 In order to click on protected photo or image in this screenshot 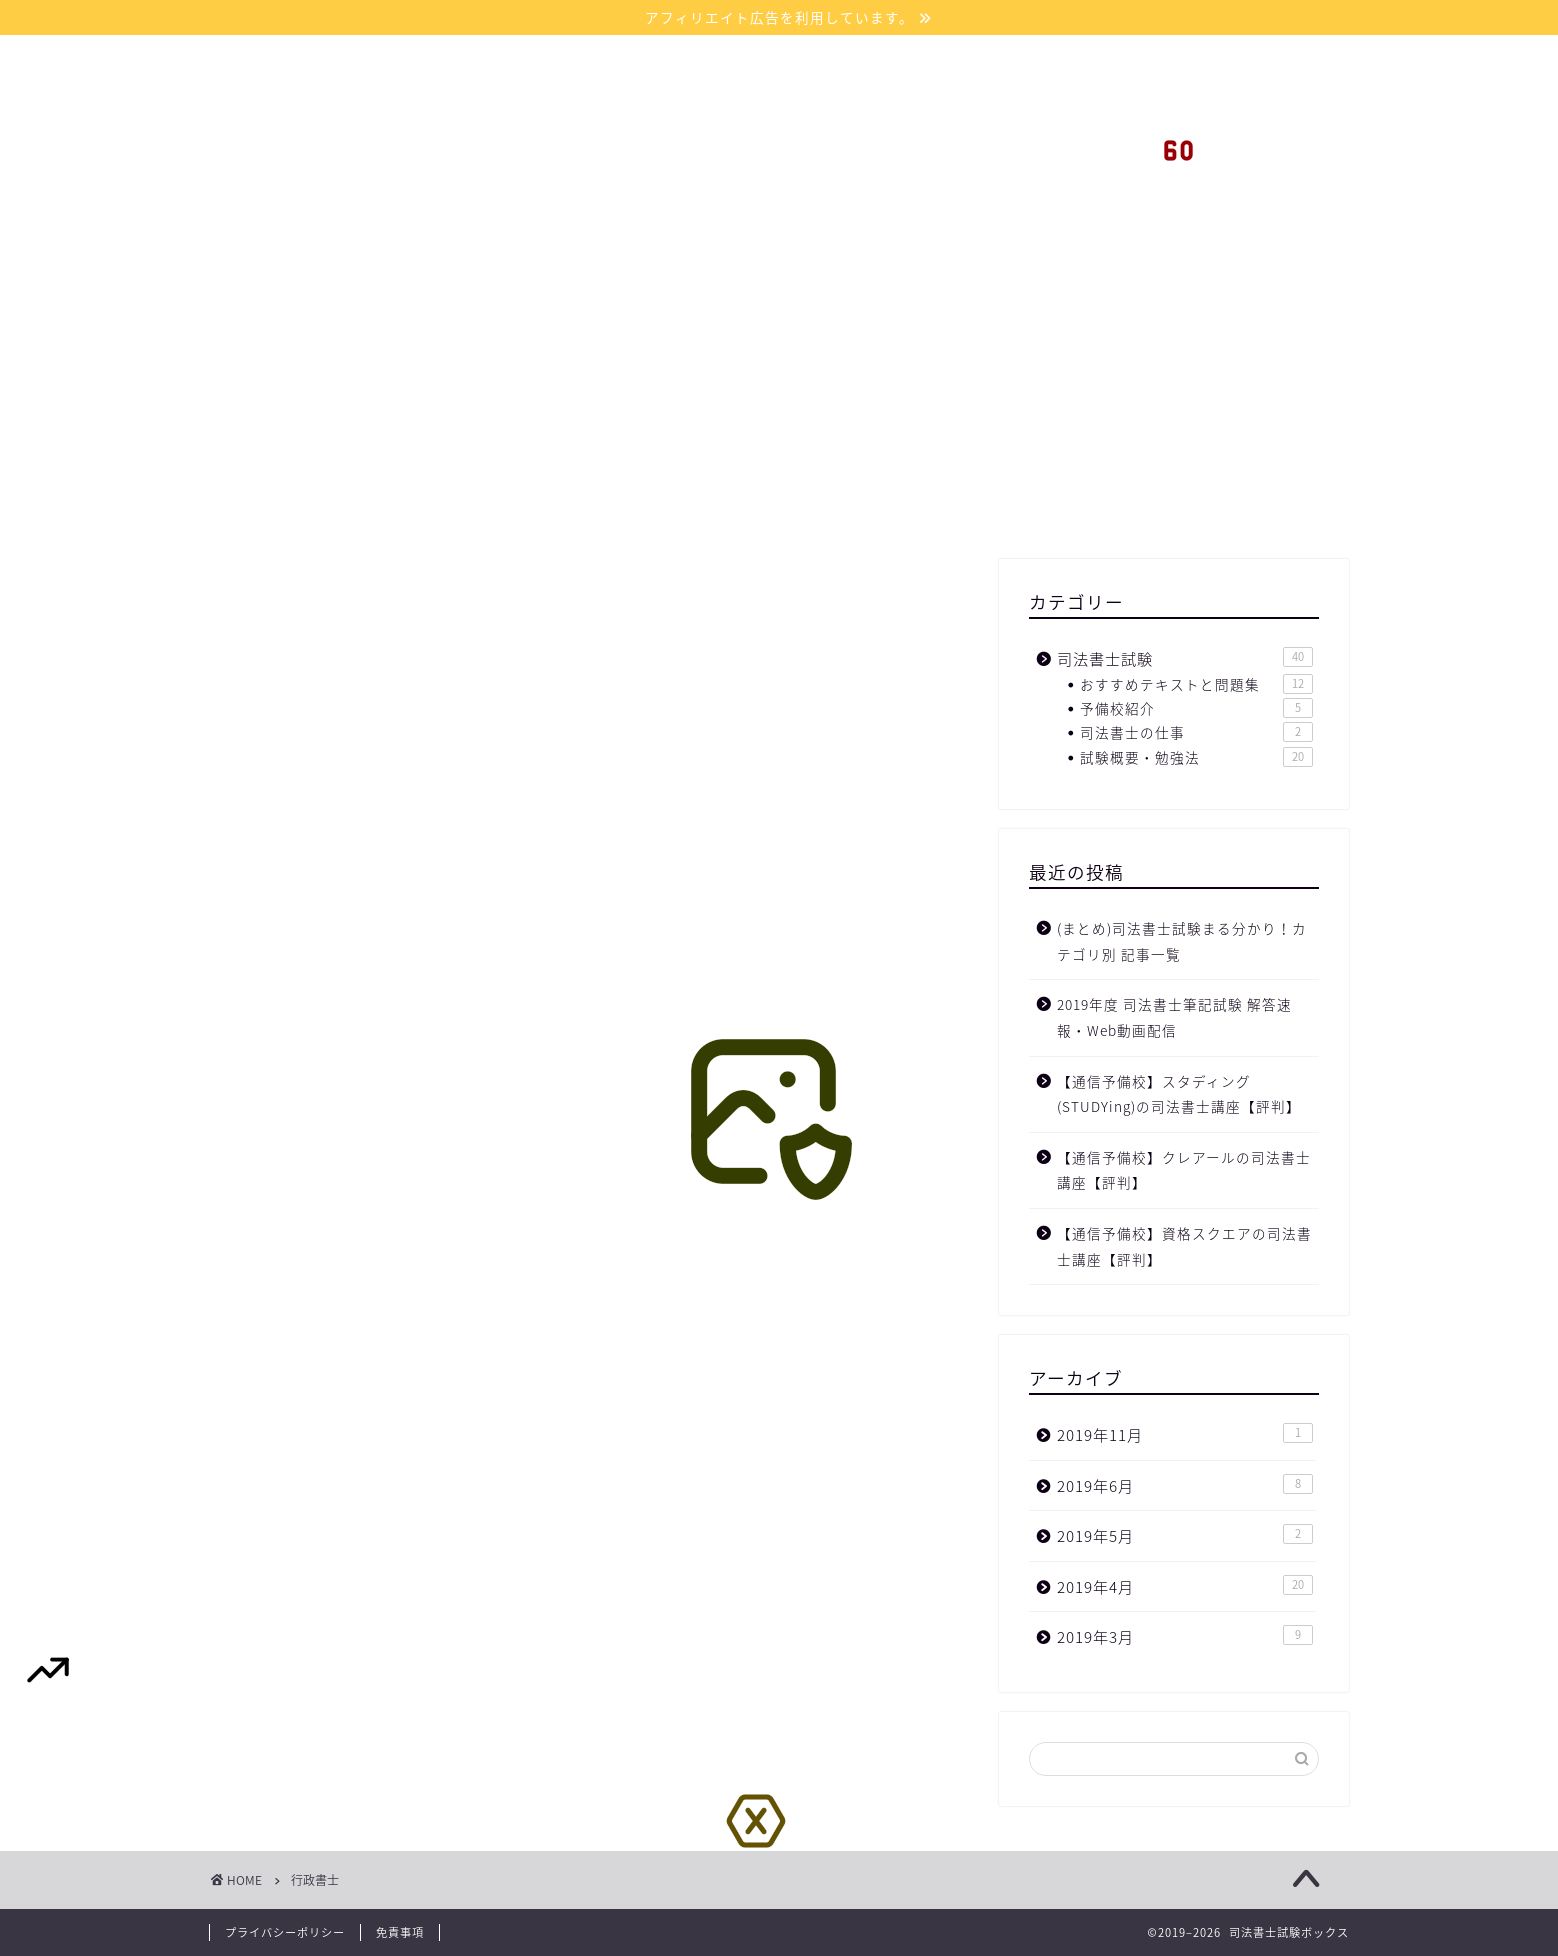, I will do `click(763, 1111)`.